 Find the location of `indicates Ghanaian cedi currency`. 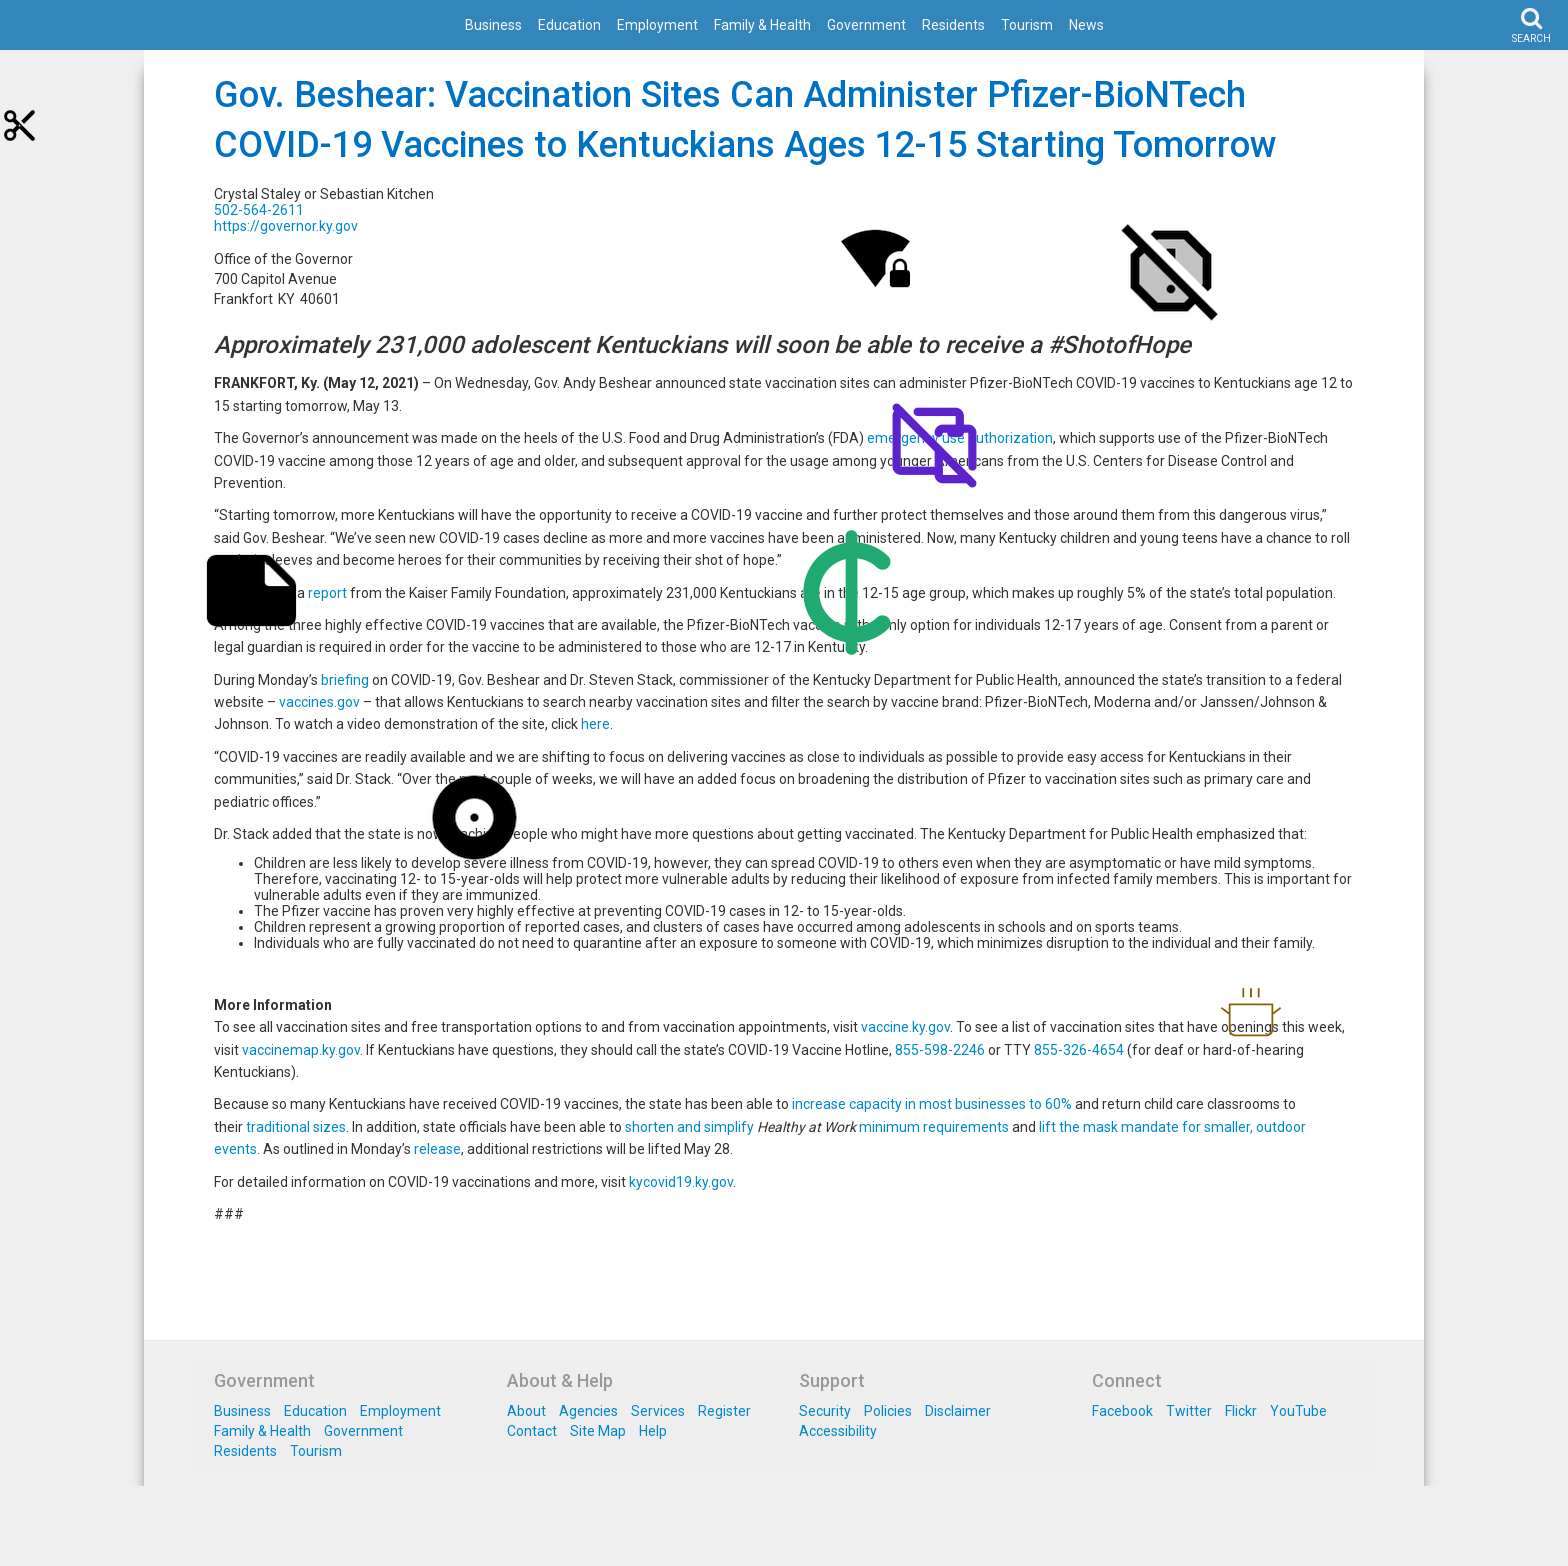

indicates Ghanaian cedi currency is located at coordinates (847, 592).